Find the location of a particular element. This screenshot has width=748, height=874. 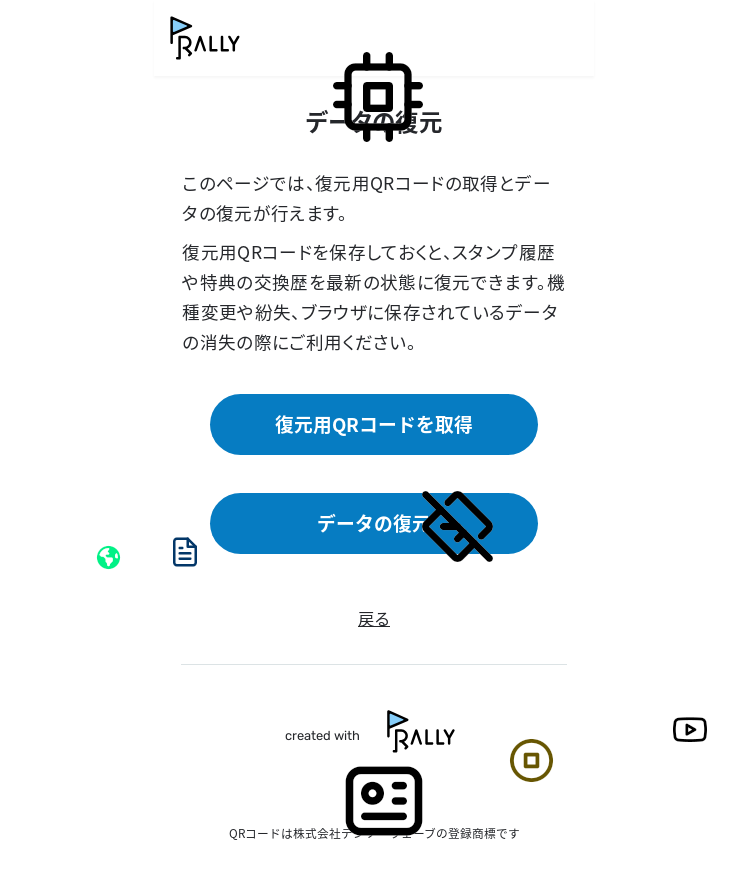

stop media playback is located at coordinates (531, 760).